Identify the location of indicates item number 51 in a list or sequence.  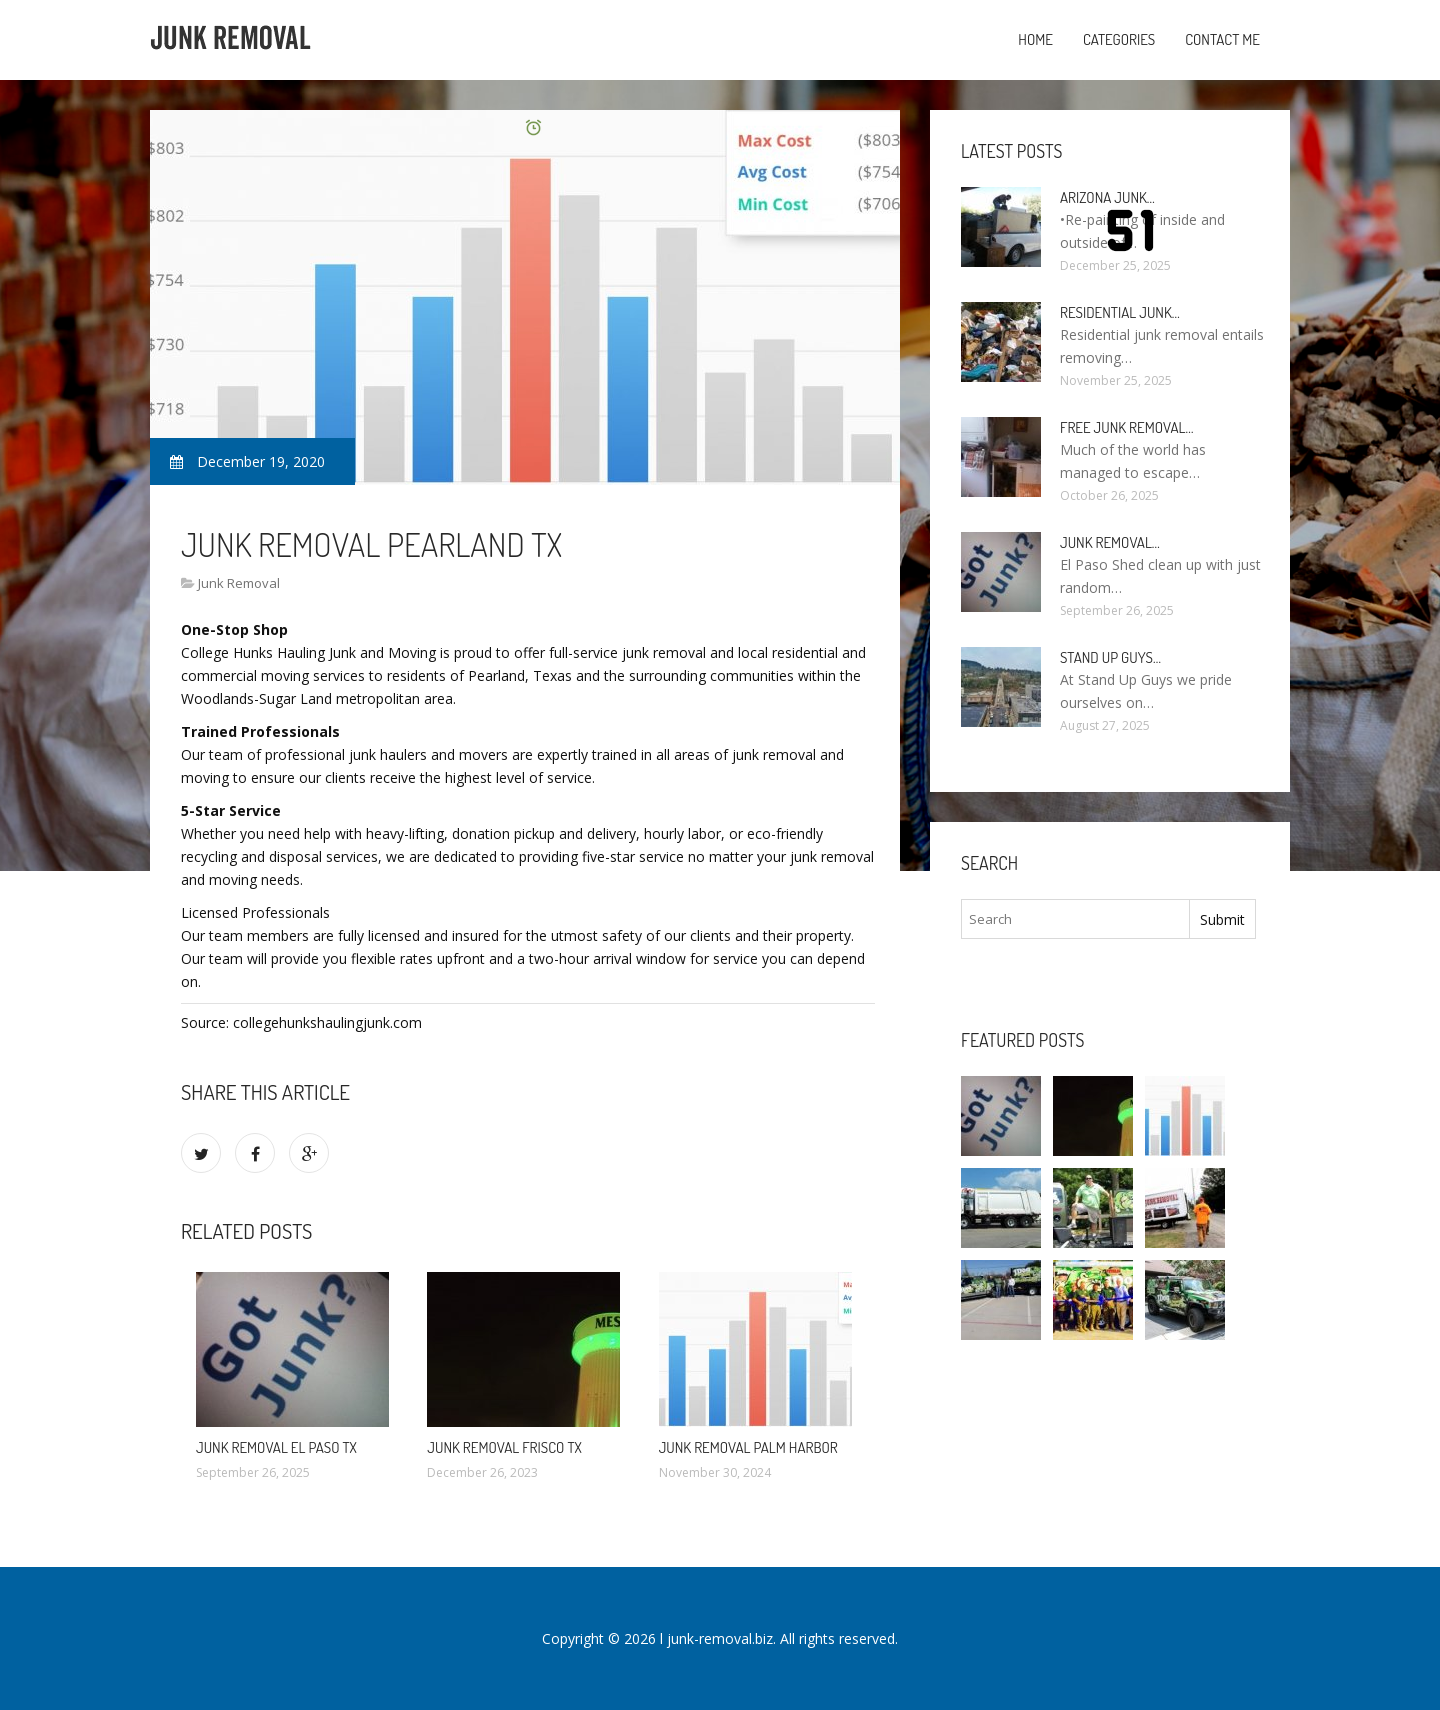
(1132, 230).